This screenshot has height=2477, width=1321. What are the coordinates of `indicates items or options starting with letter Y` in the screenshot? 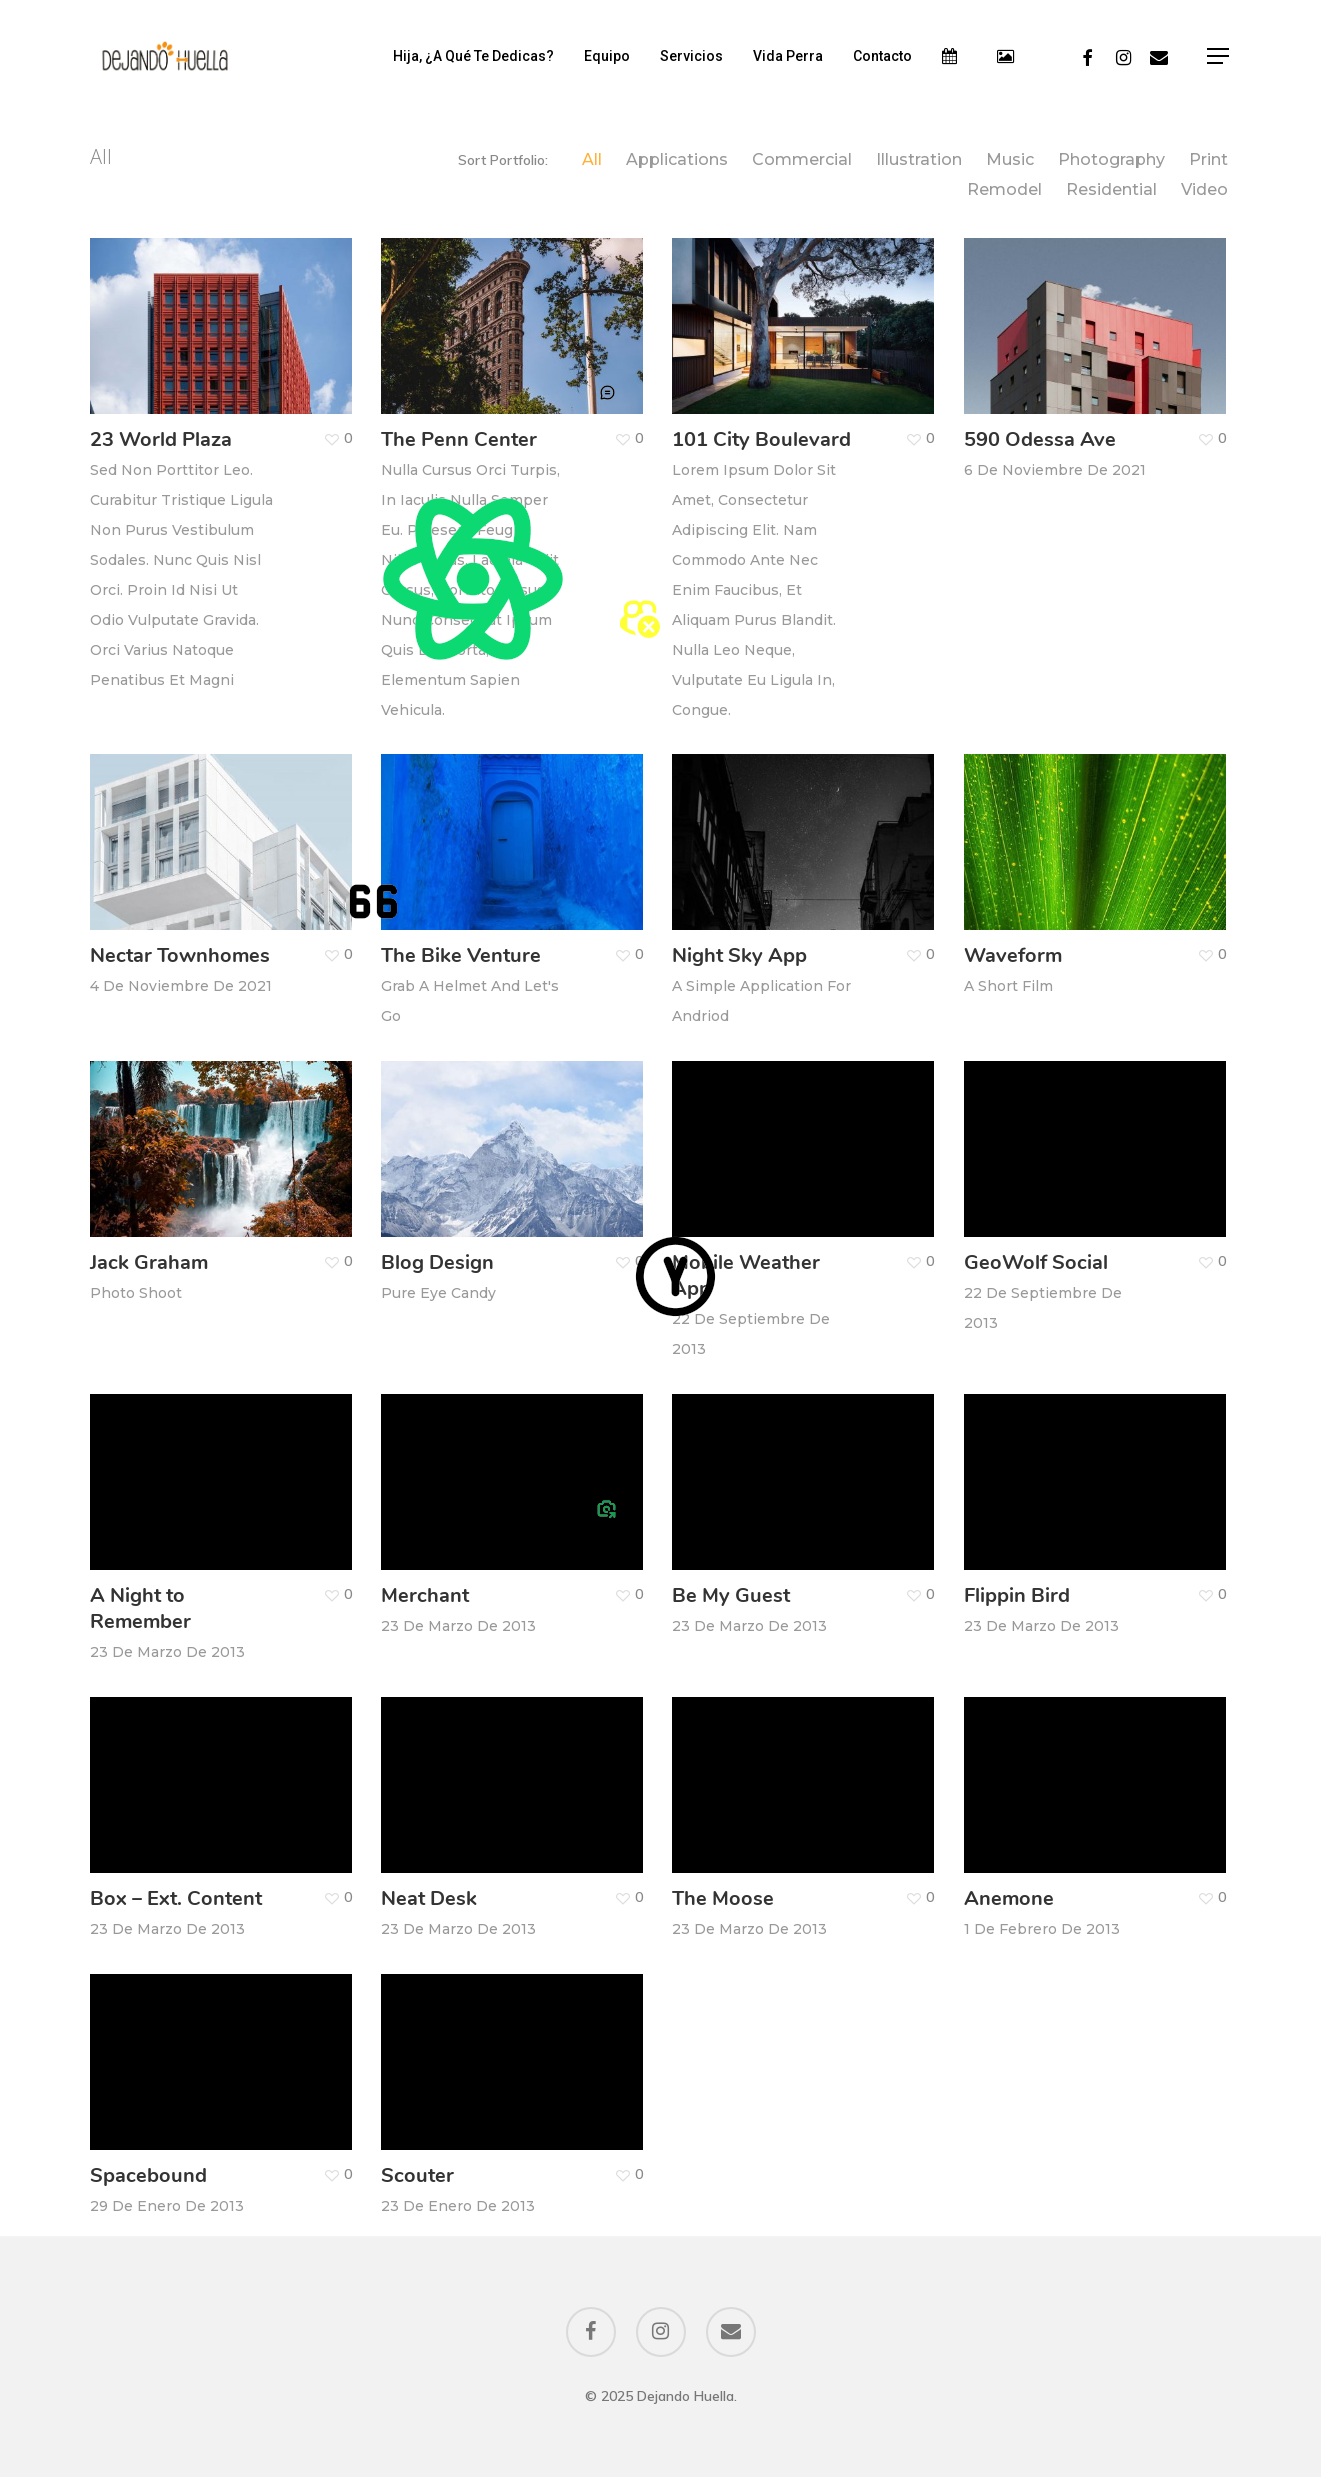 It's located at (675, 1276).